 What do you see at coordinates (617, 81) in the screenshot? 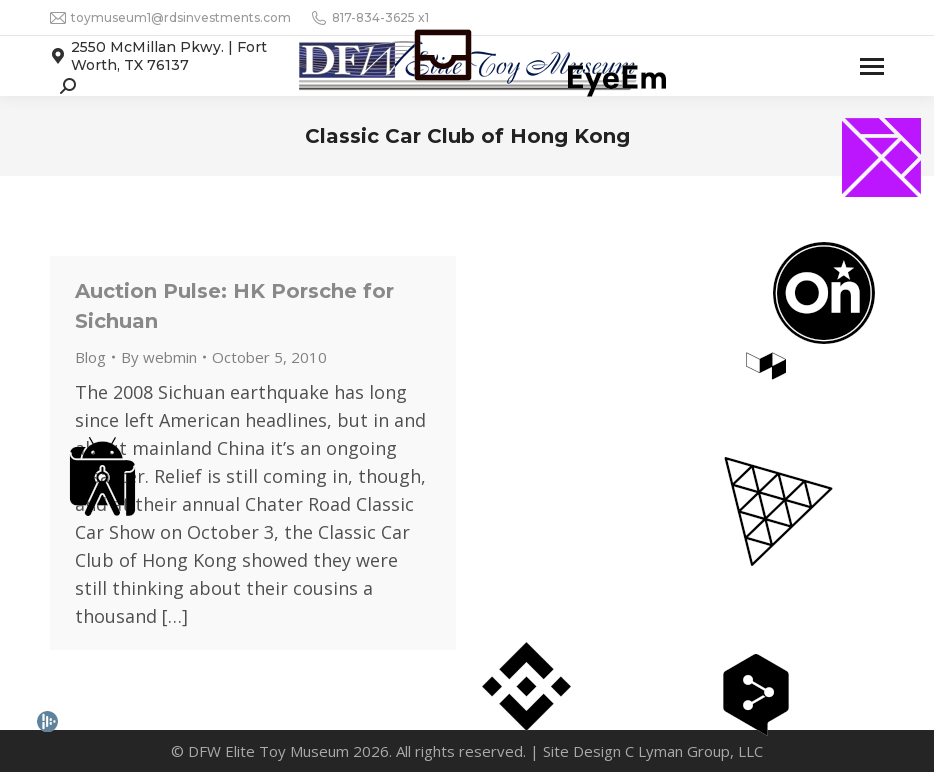
I see `open the EyeEm photography app` at bounding box center [617, 81].